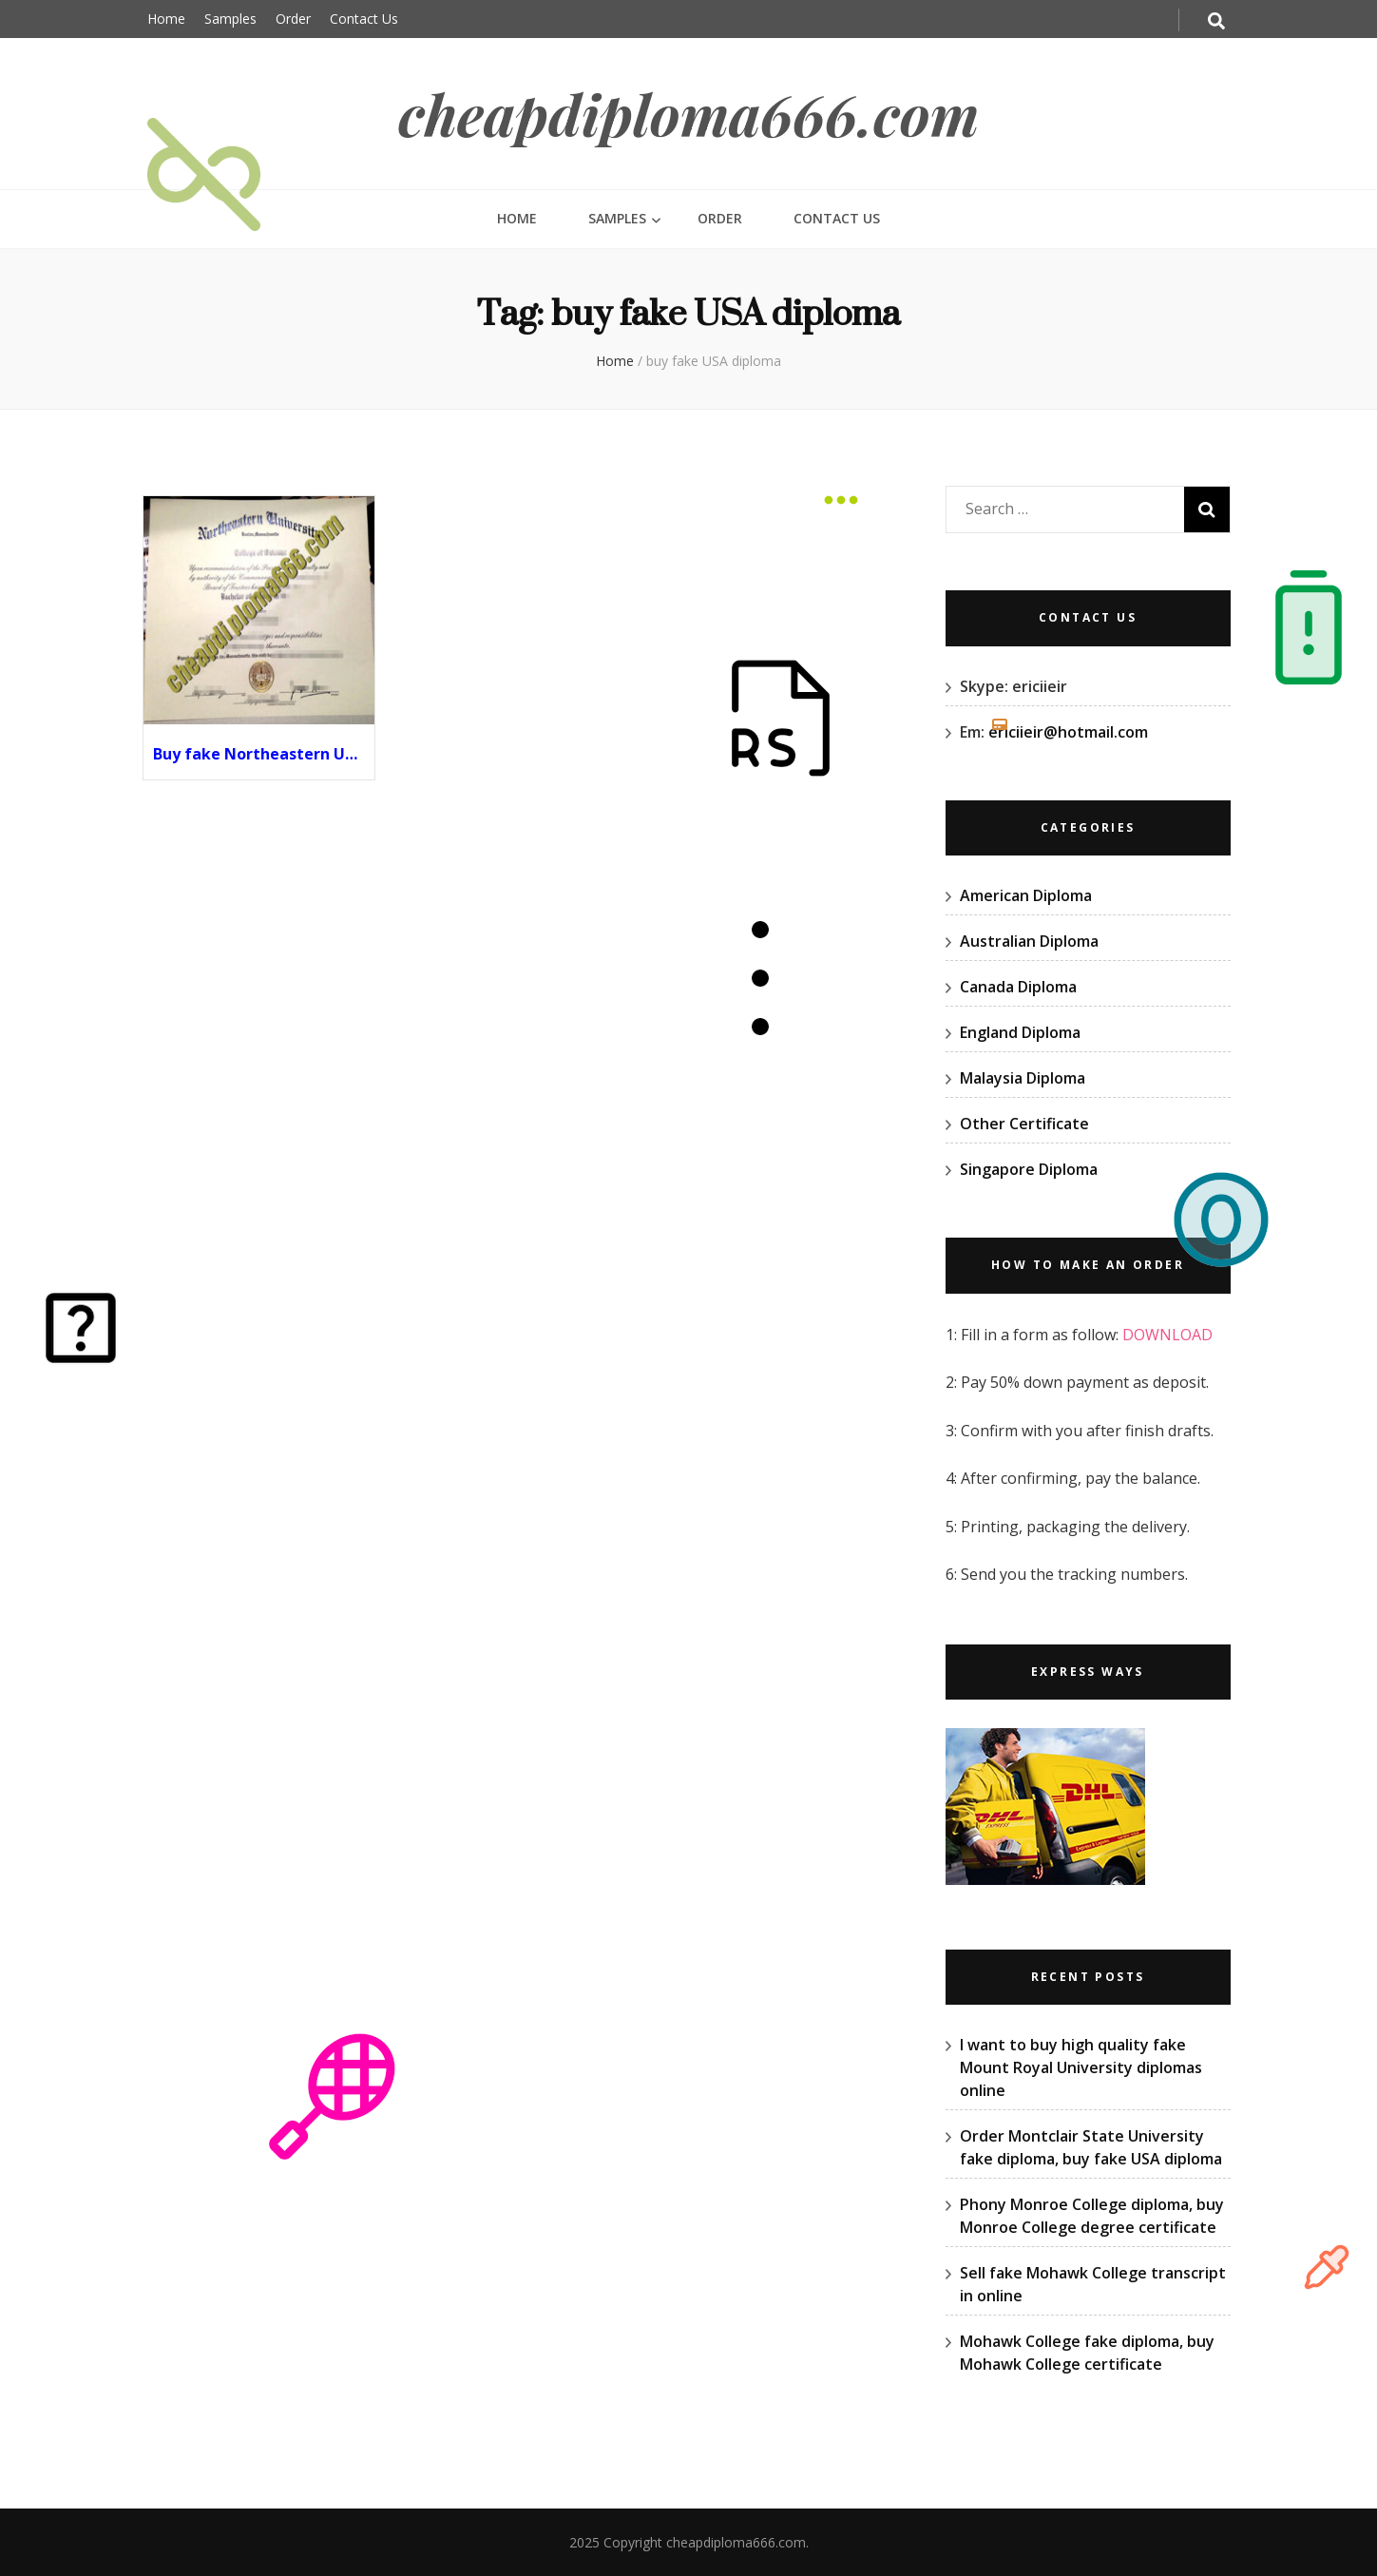 The width and height of the screenshot is (1377, 2576). I want to click on access help center or support resources, so click(81, 1328).